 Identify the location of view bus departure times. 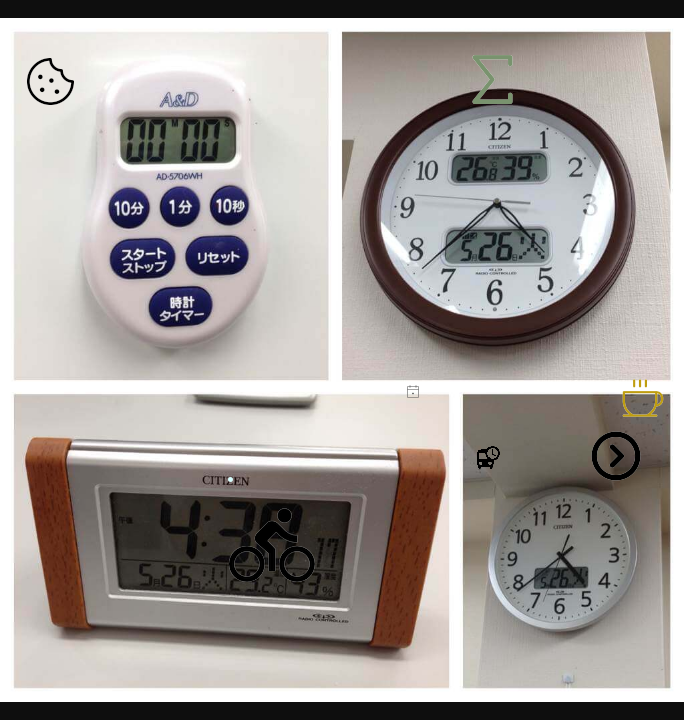
(488, 457).